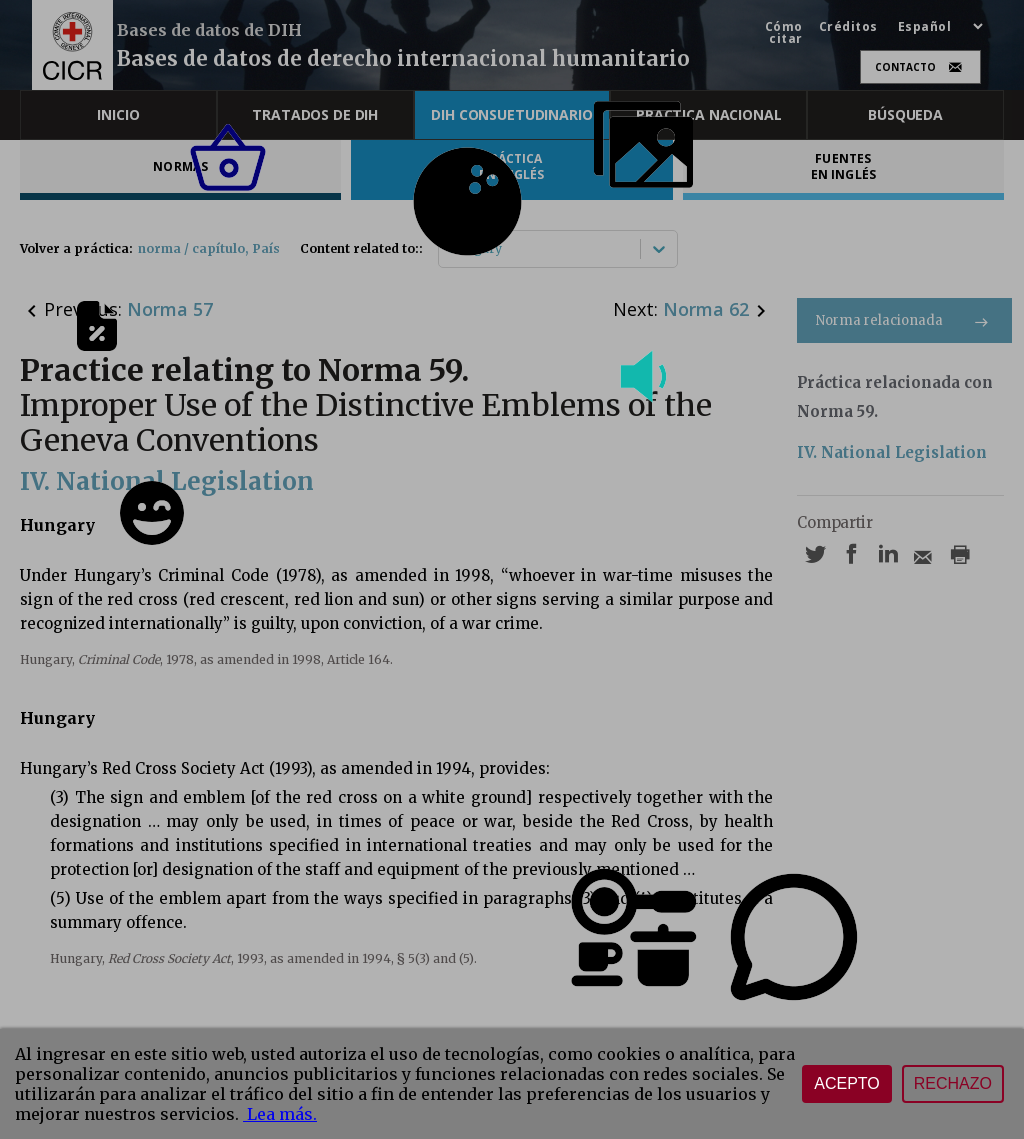  Describe the element at coordinates (794, 937) in the screenshot. I see `open chat or messaging` at that location.